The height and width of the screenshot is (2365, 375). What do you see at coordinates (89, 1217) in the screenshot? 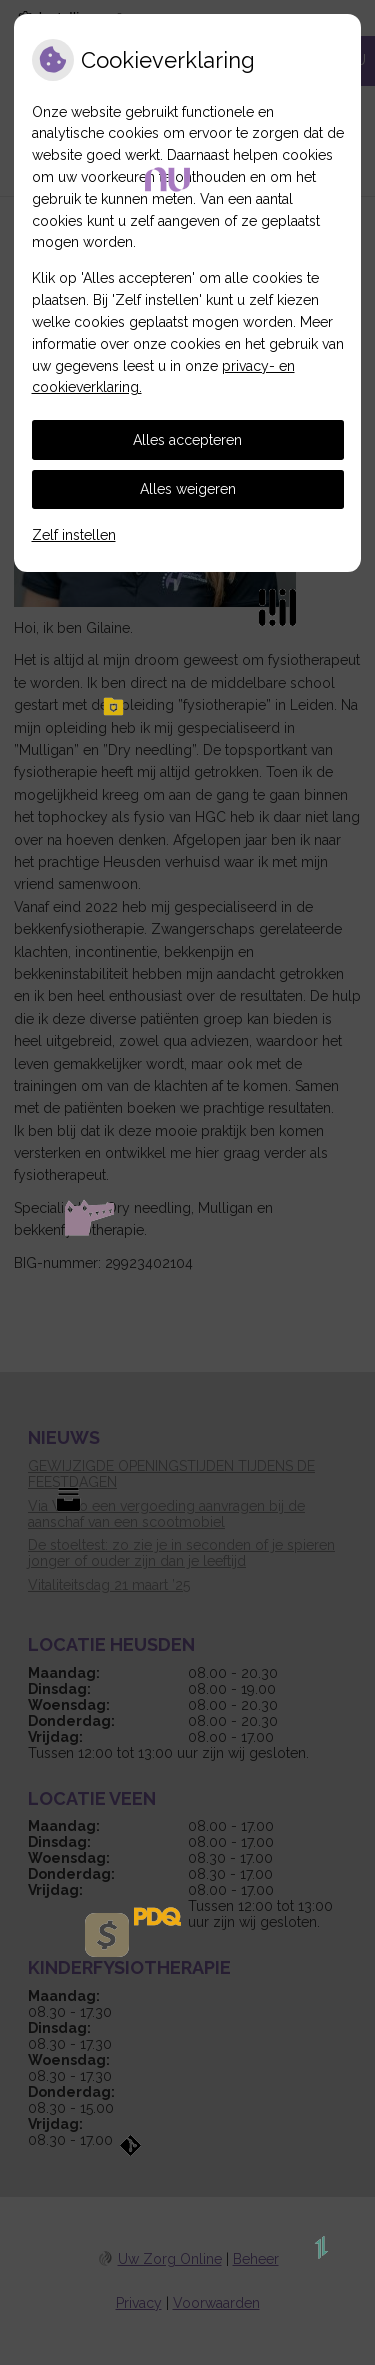
I see `visit comicfury webcomic hosting platform` at bounding box center [89, 1217].